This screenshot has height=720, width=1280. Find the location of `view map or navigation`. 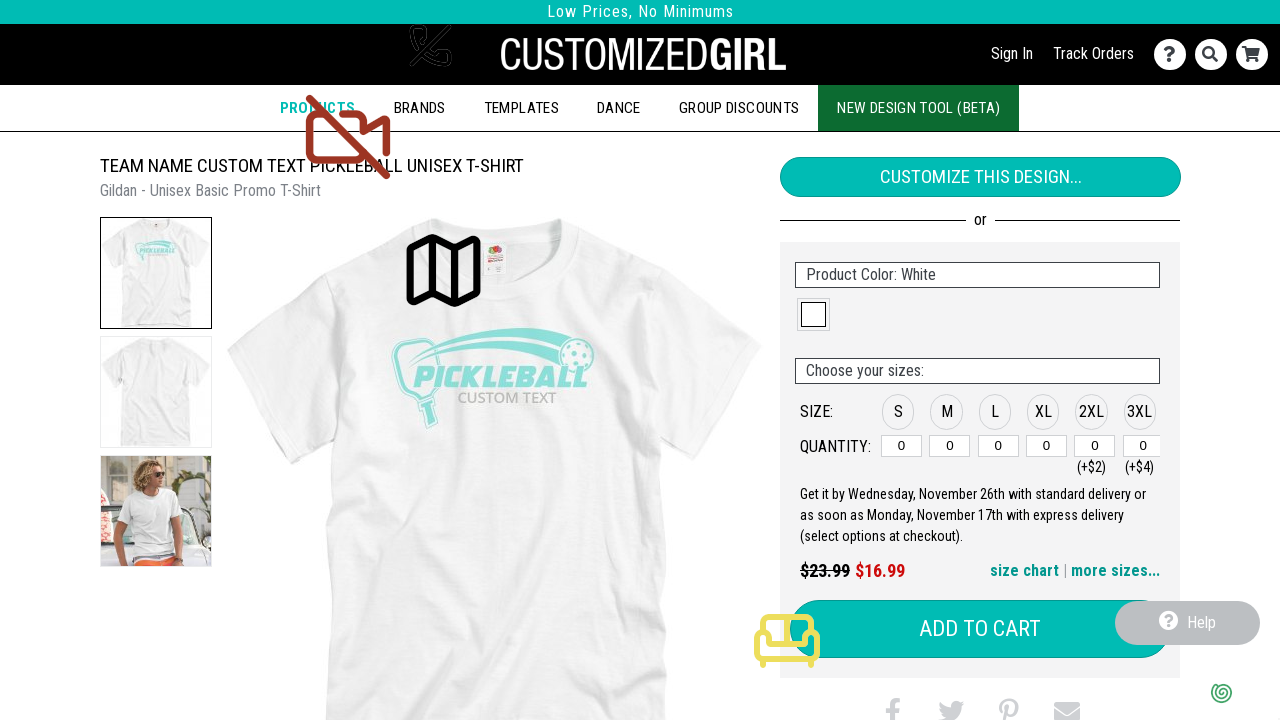

view map or navigation is located at coordinates (443, 270).